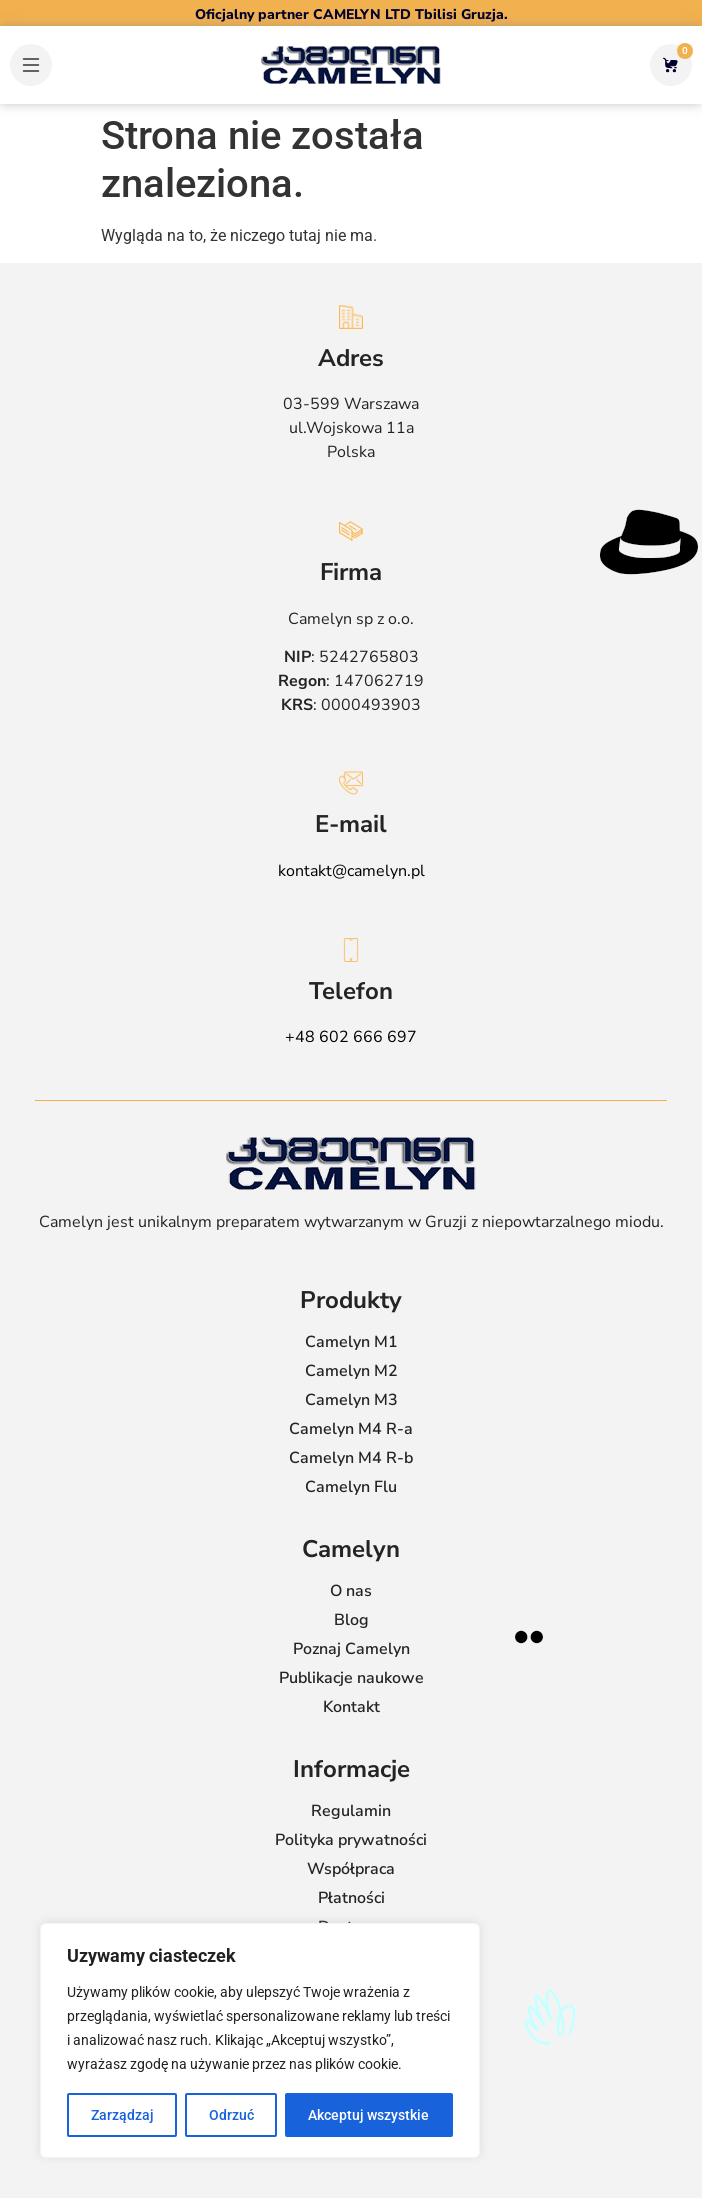 Image resolution: width=702 pixels, height=2198 pixels. Describe the element at coordinates (529, 1637) in the screenshot. I see `open Flickr app` at that location.